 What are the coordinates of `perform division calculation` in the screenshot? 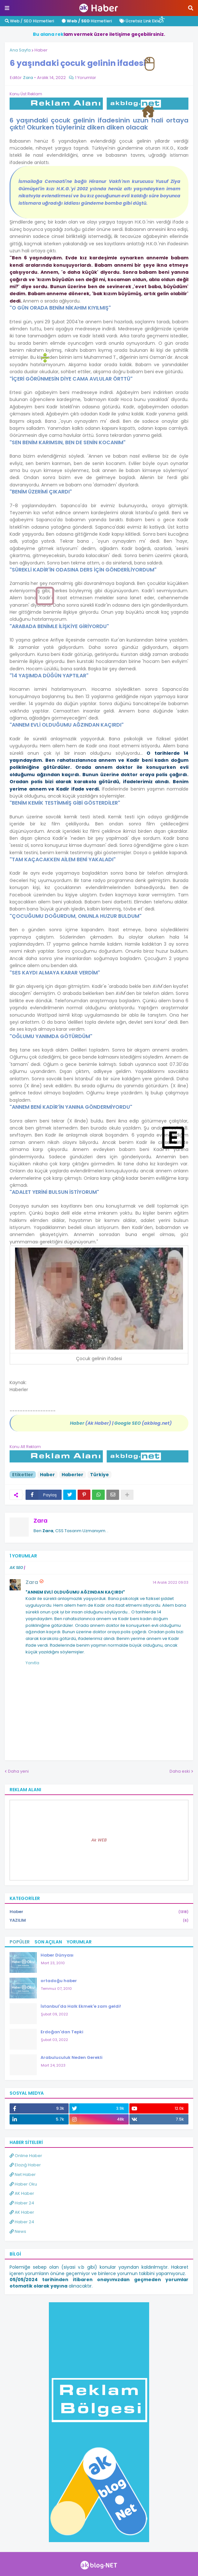 It's located at (45, 358).